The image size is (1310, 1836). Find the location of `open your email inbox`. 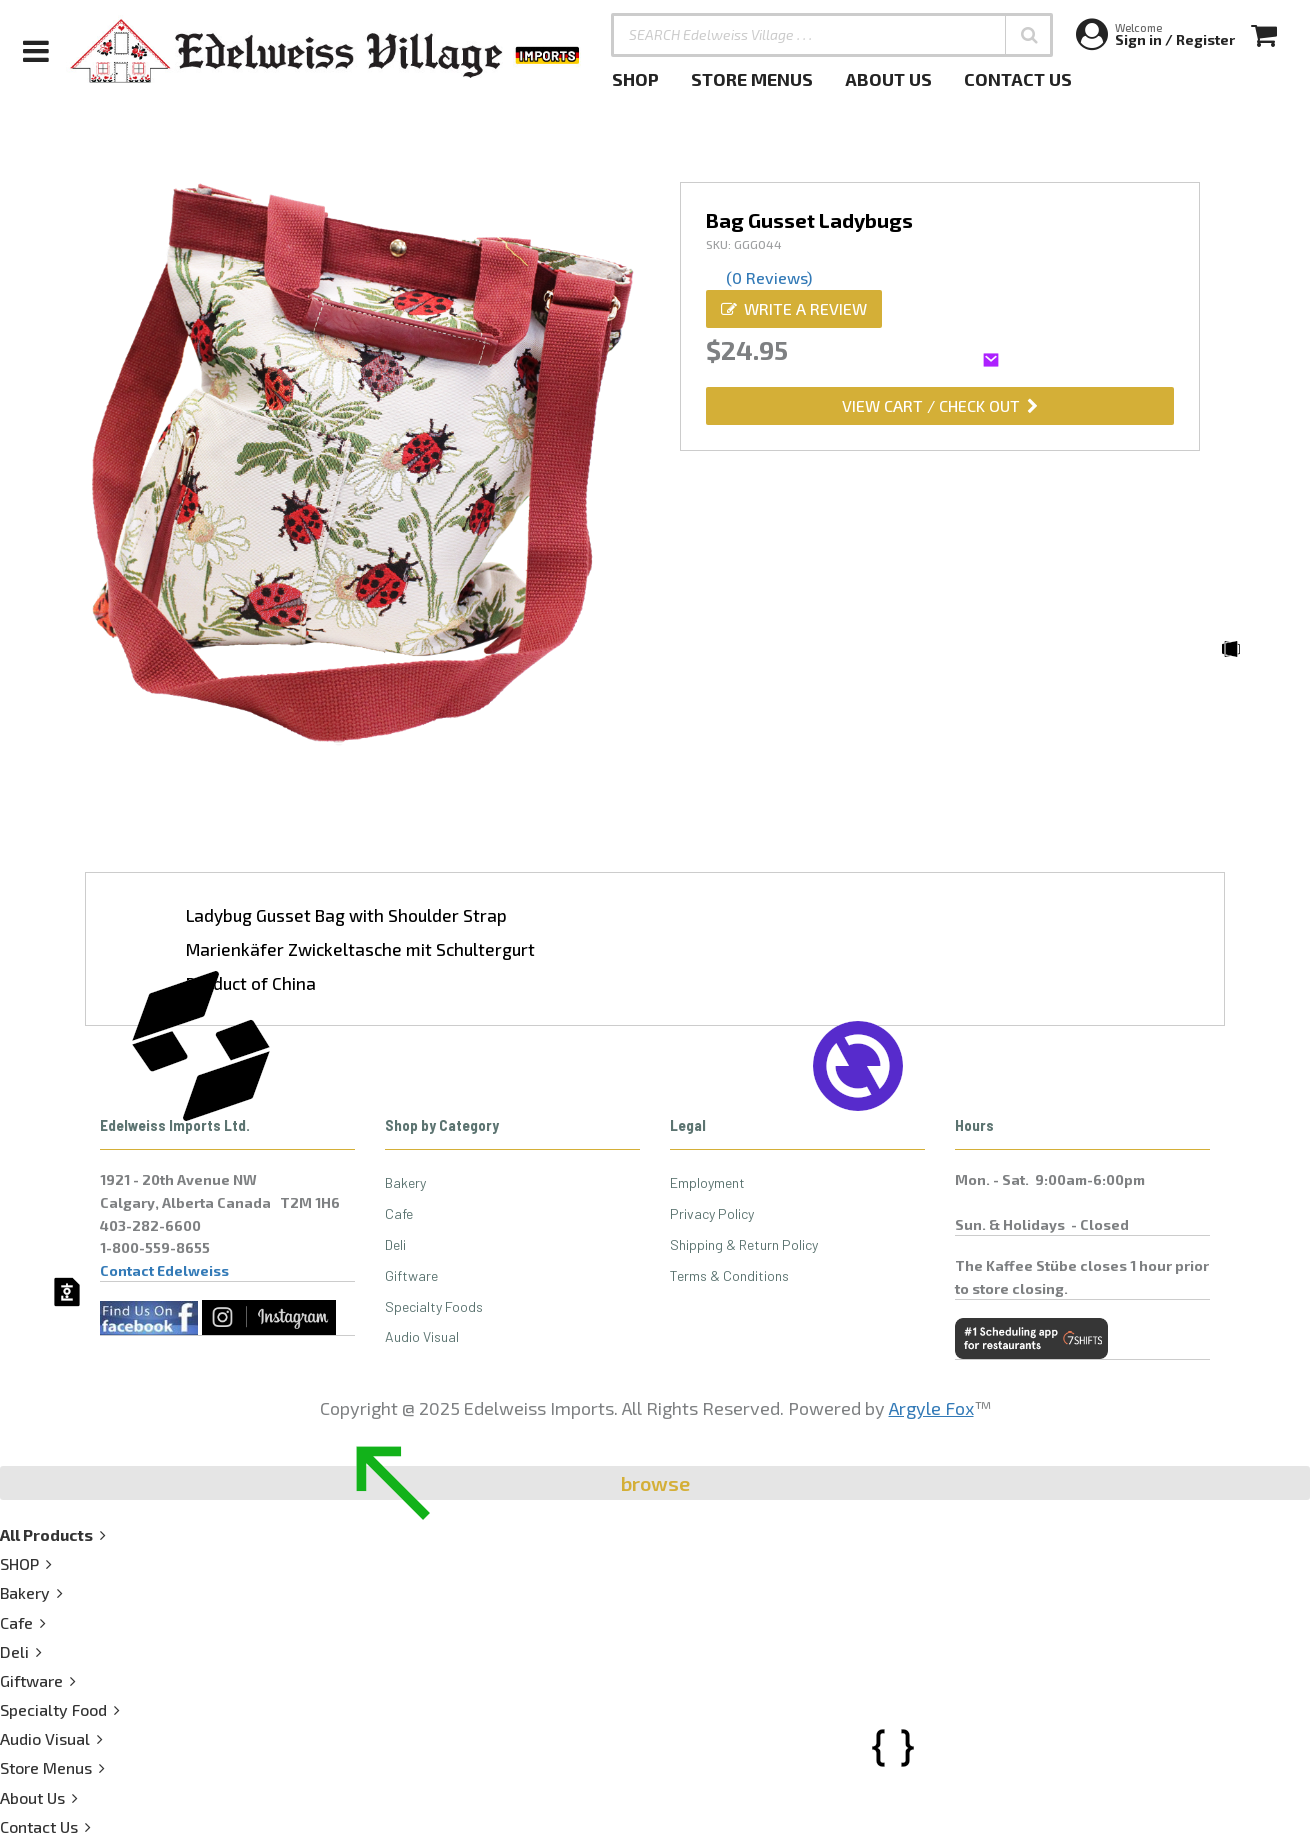

open your email inbox is located at coordinates (991, 360).